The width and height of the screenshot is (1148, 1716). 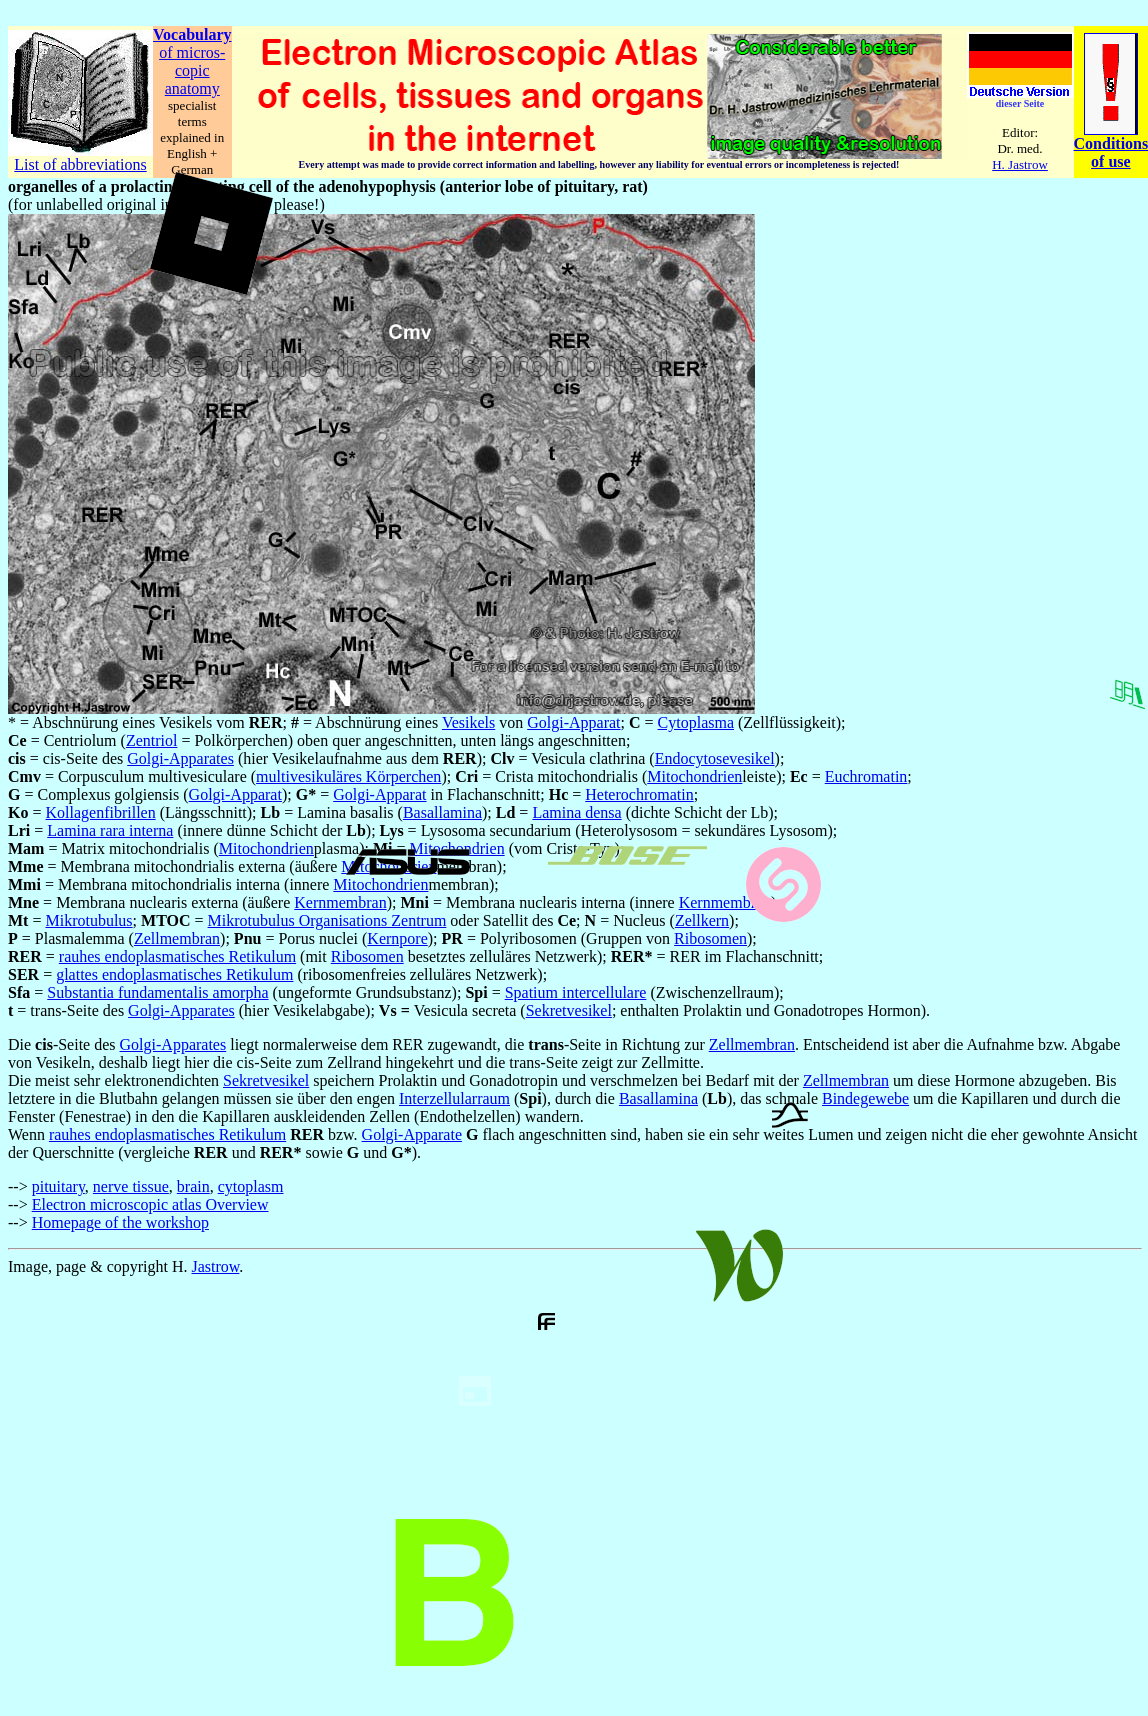 I want to click on apache pulsar logo, so click(x=790, y=1115).